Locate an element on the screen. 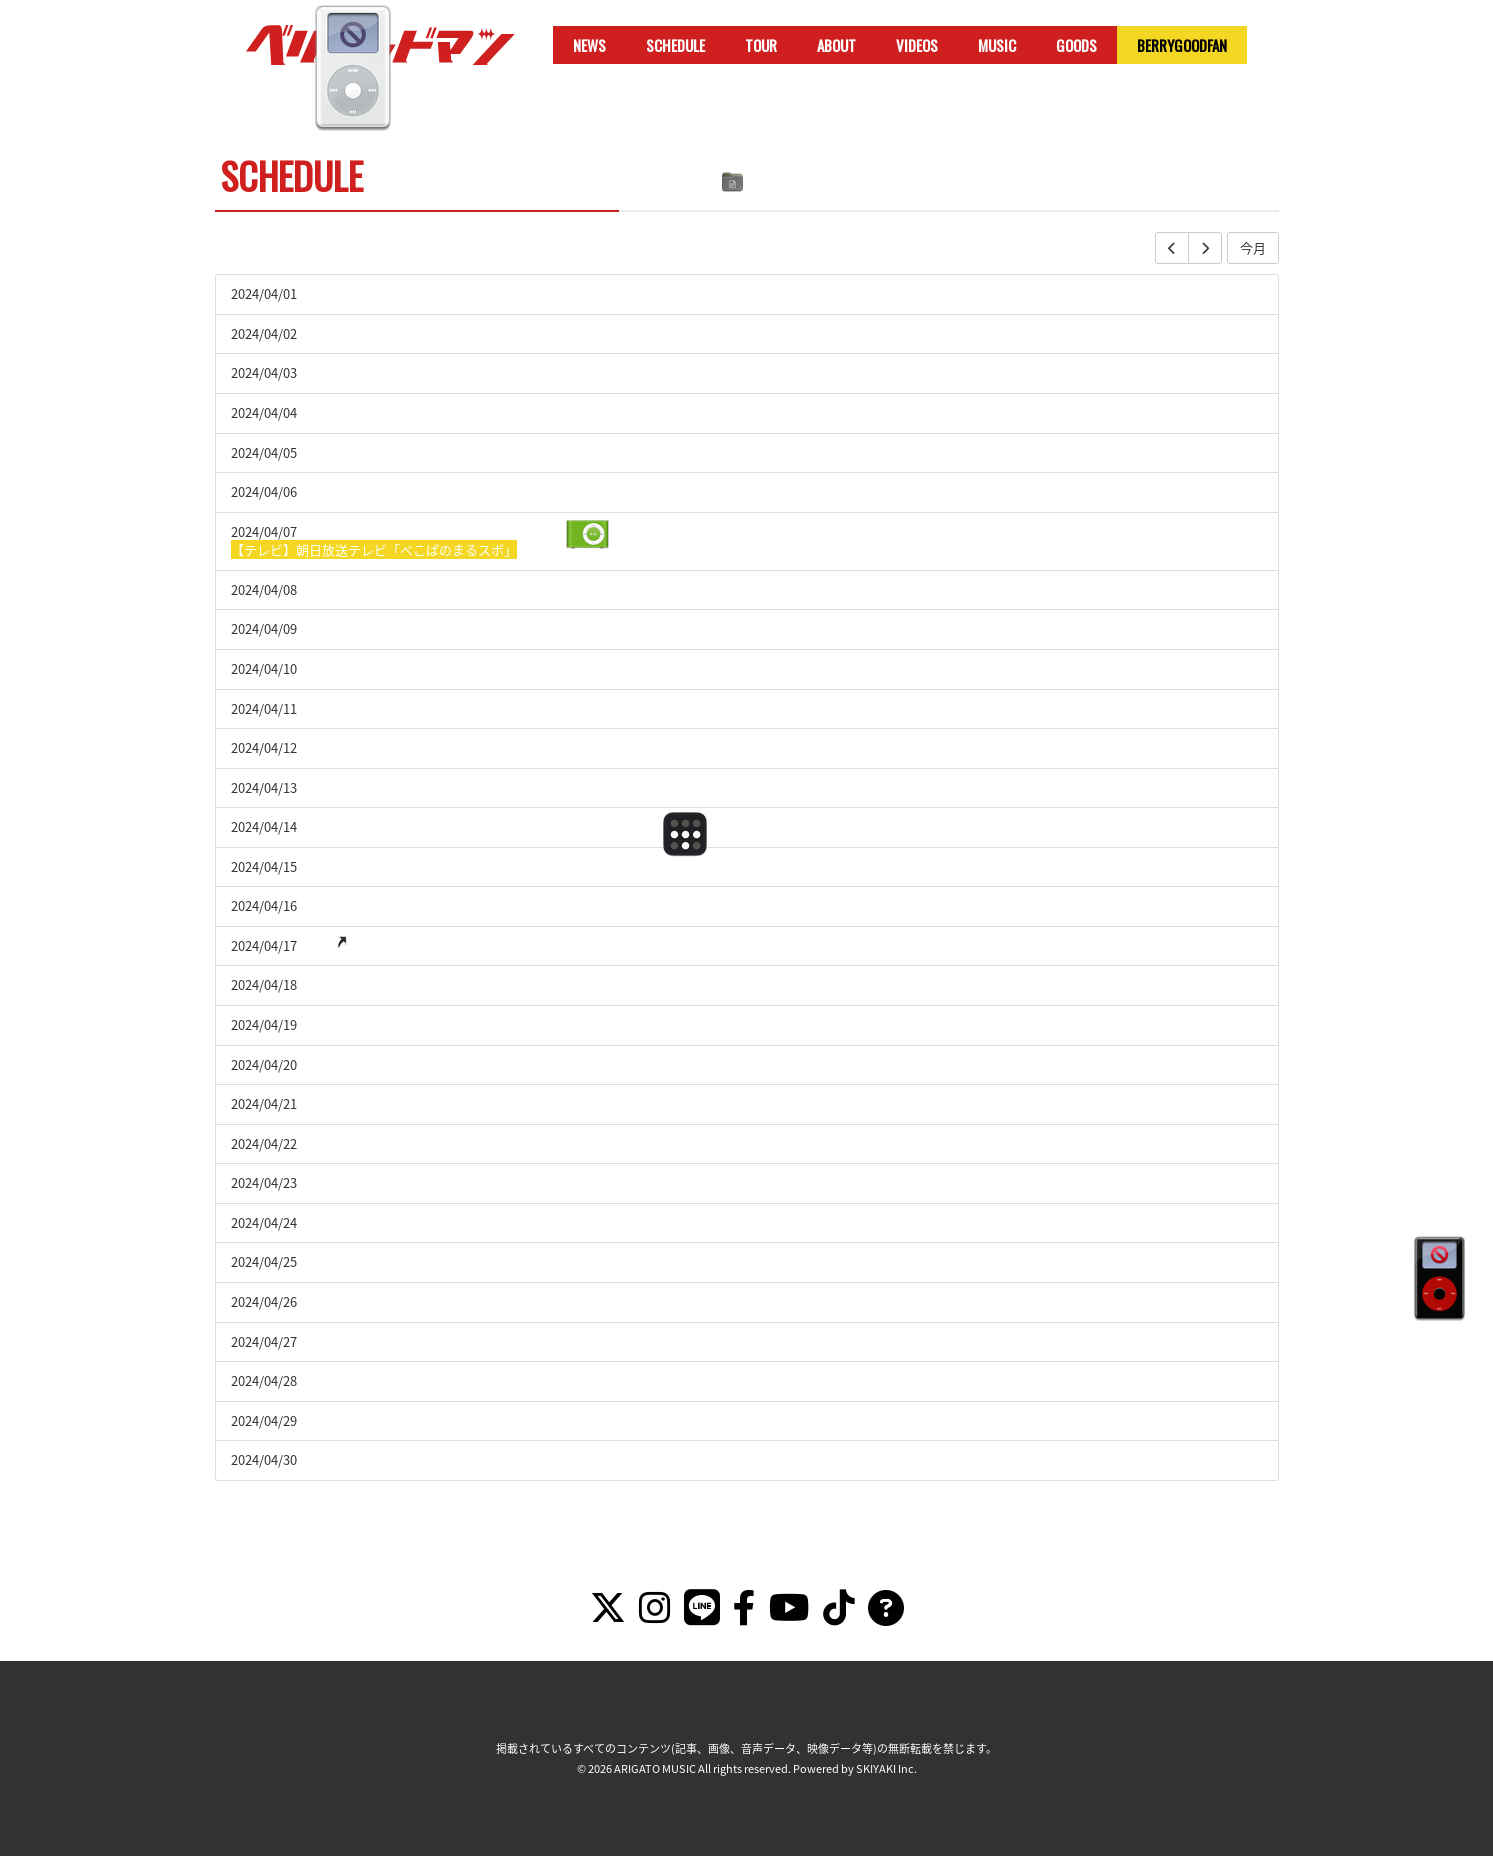  open Tailscale VPN settings is located at coordinates (685, 834).